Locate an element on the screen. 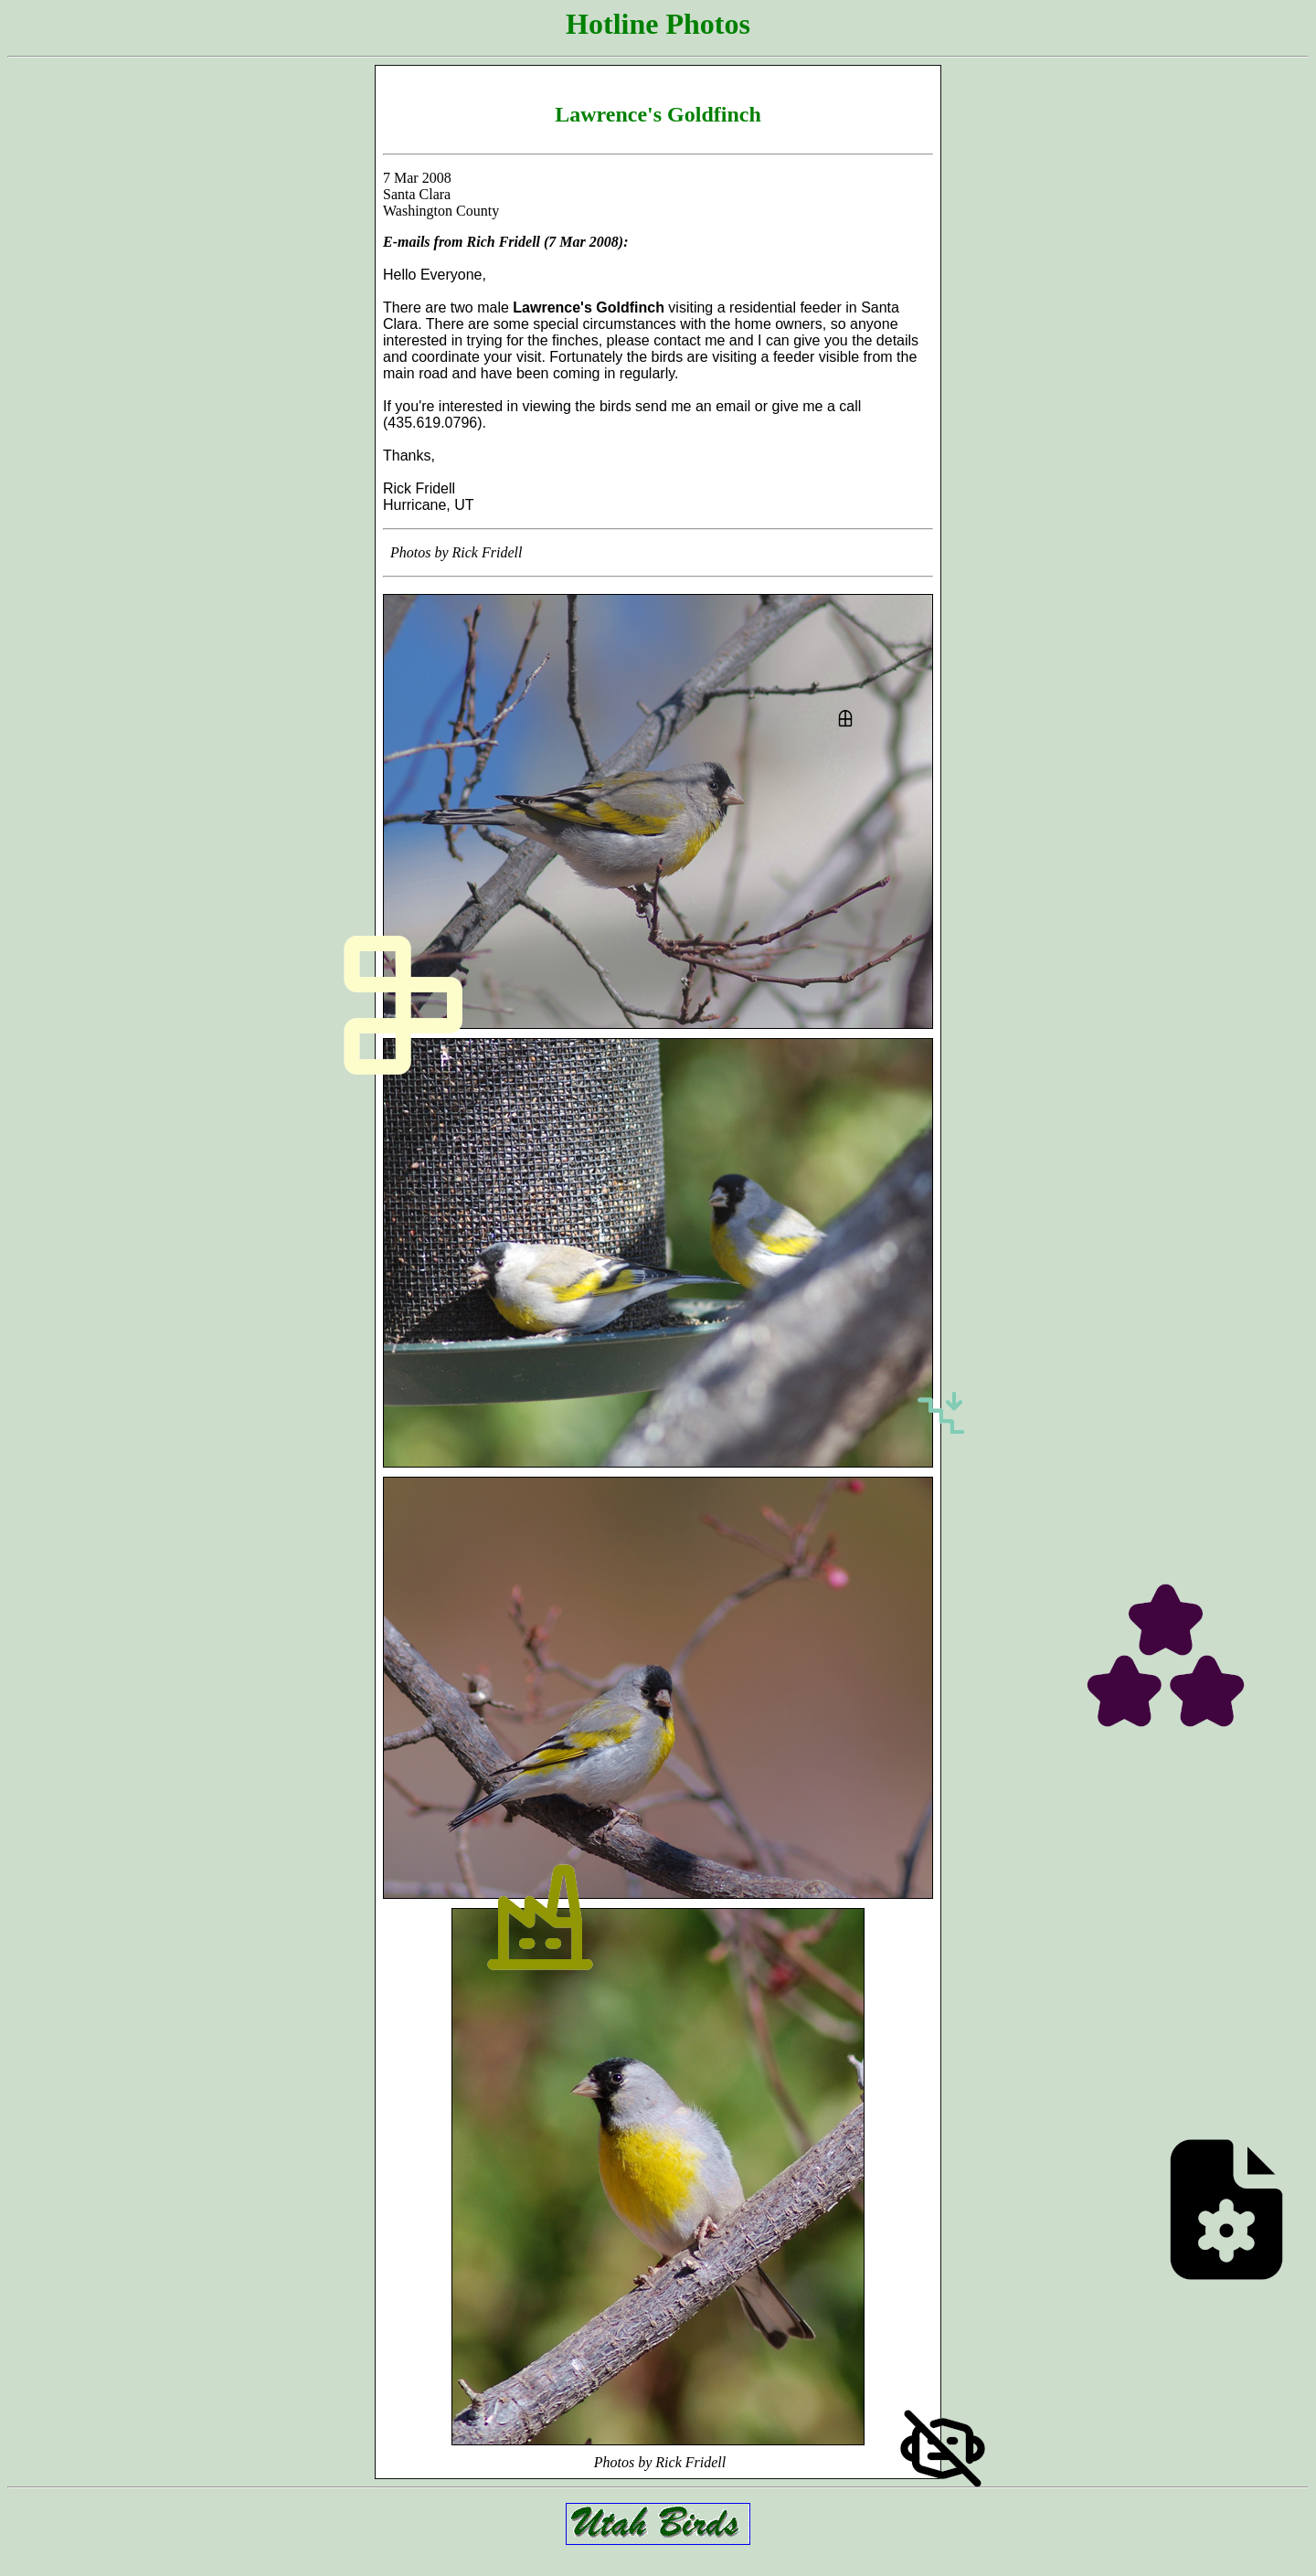 The height and width of the screenshot is (2576, 1316). open a new window is located at coordinates (845, 718).